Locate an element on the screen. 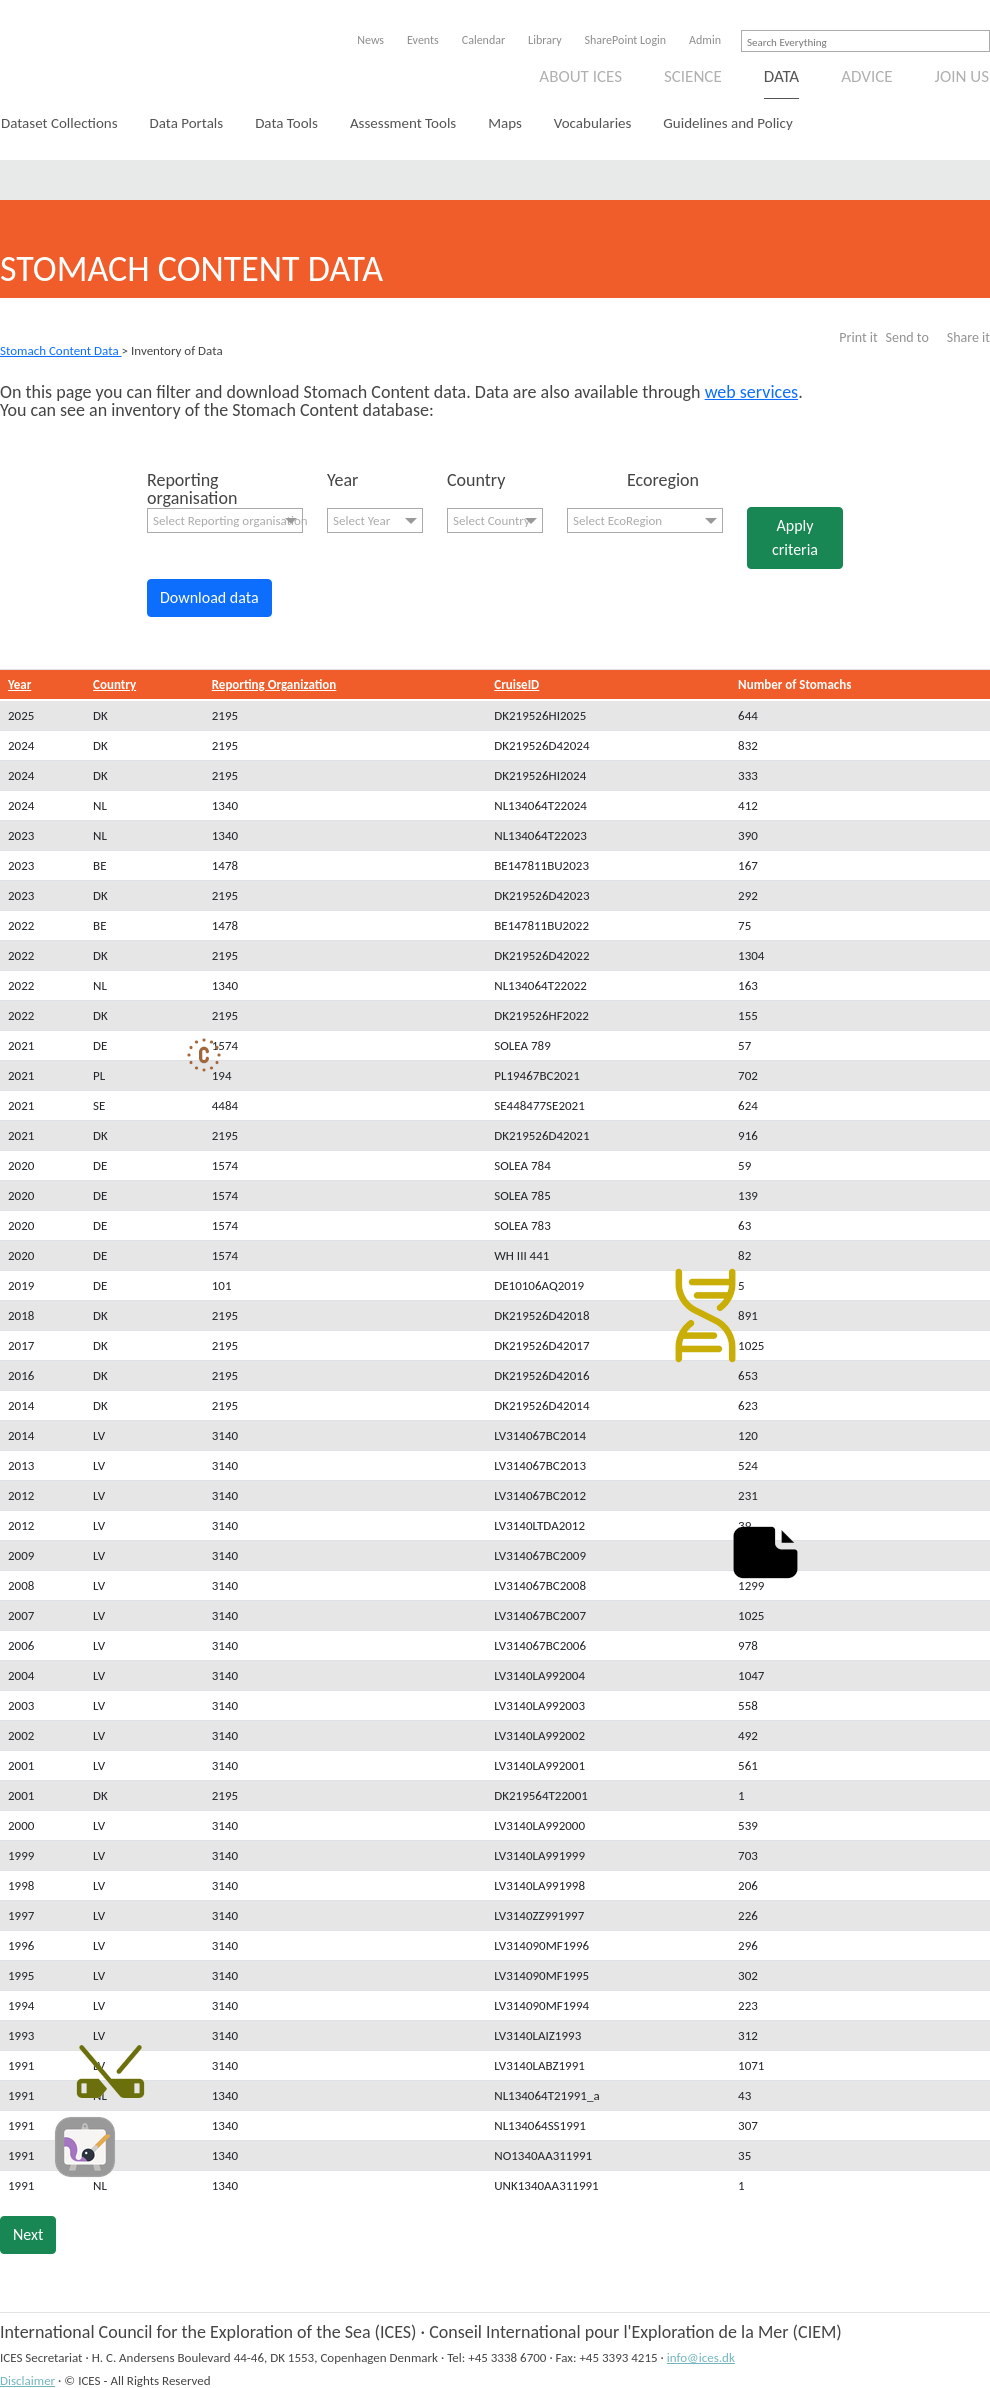  view hockey scores or stats is located at coordinates (110, 2071).